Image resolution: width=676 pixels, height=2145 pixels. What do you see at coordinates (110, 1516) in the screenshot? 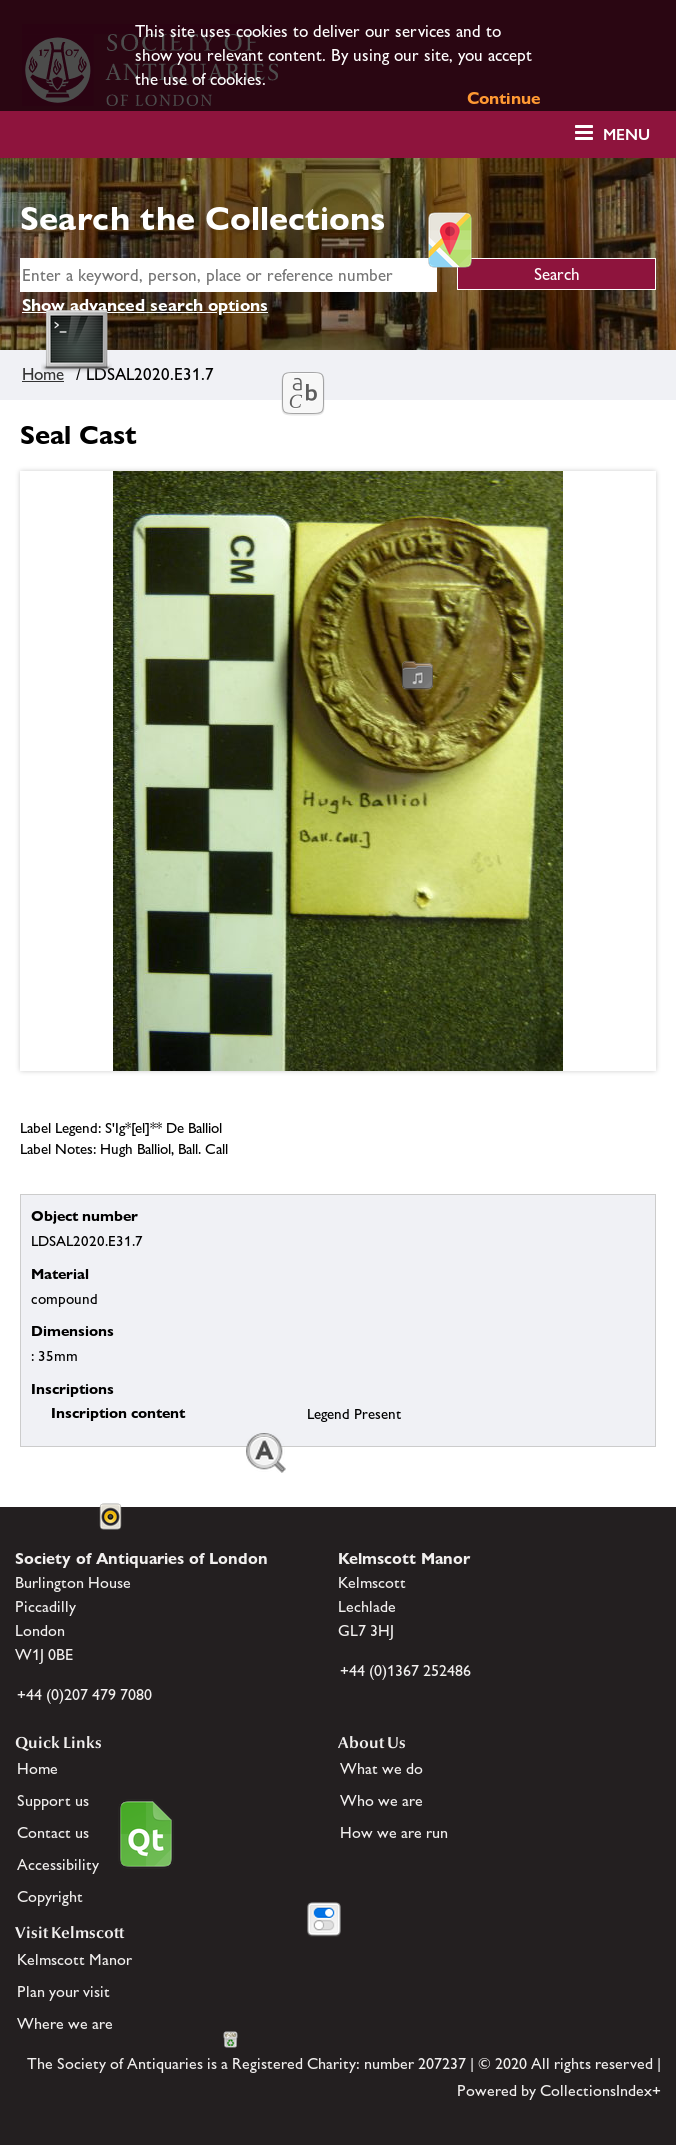
I see `access system sound settings` at bounding box center [110, 1516].